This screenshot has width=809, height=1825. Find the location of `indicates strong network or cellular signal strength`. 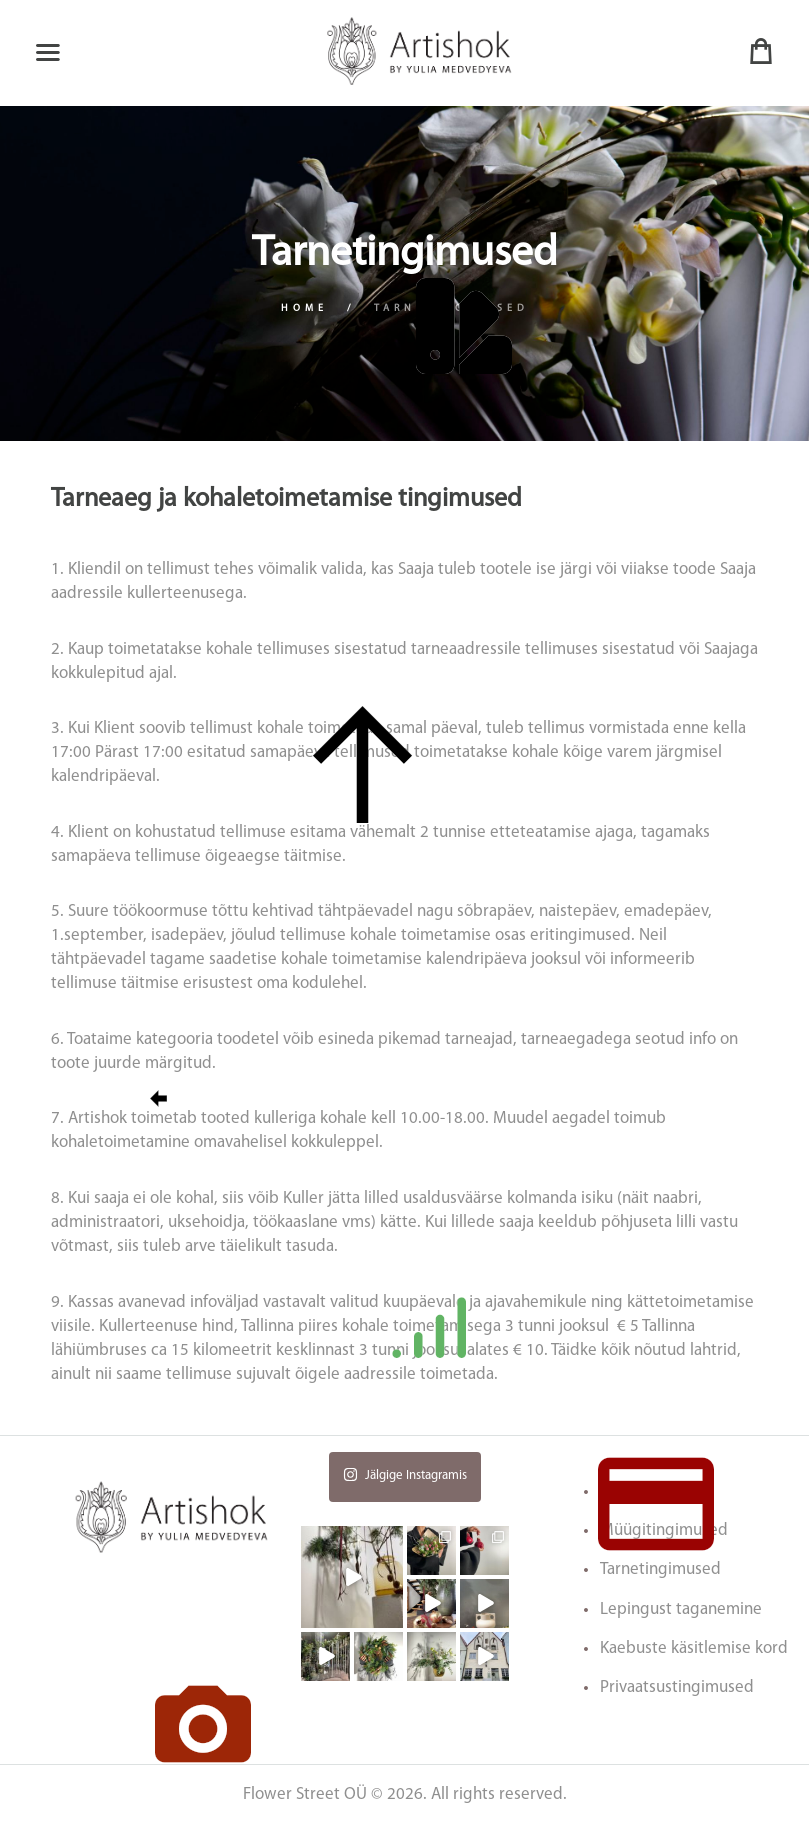

indicates strong network or cellular signal strength is located at coordinates (440, 1319).